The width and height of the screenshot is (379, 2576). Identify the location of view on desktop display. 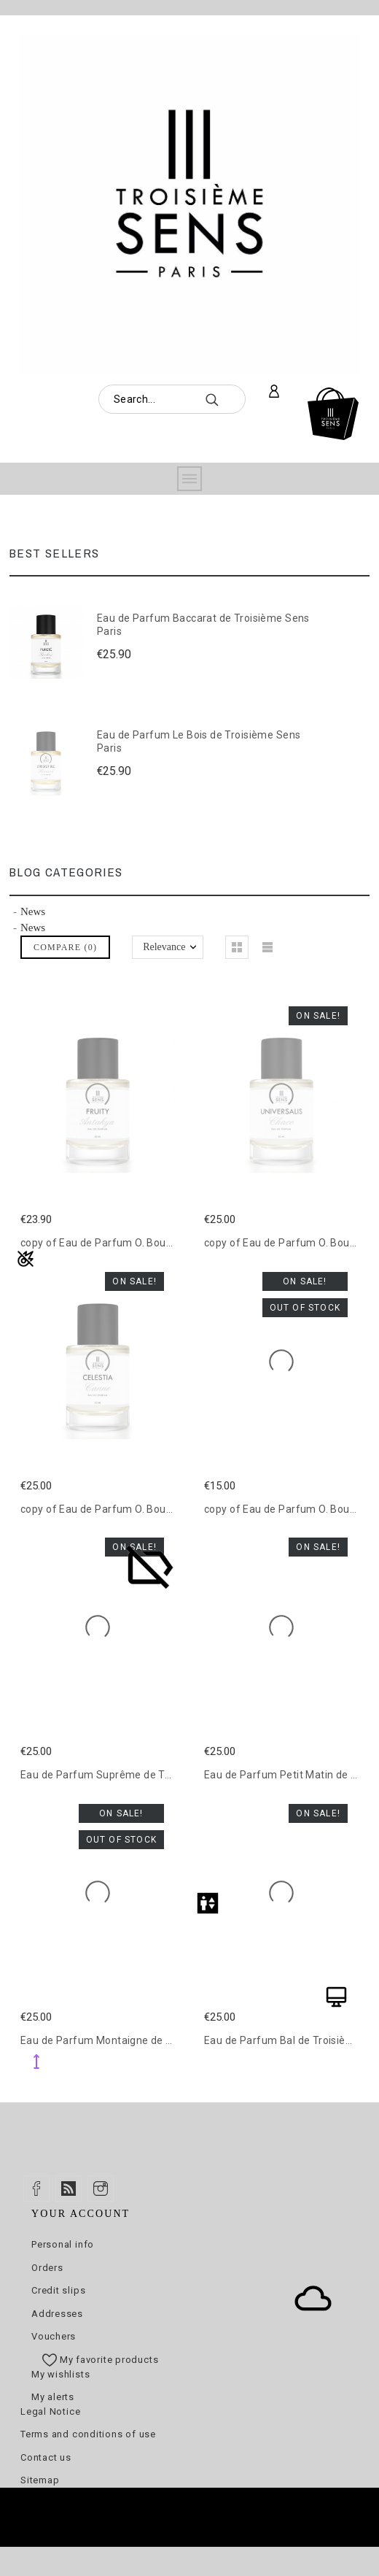
(336, 1997).